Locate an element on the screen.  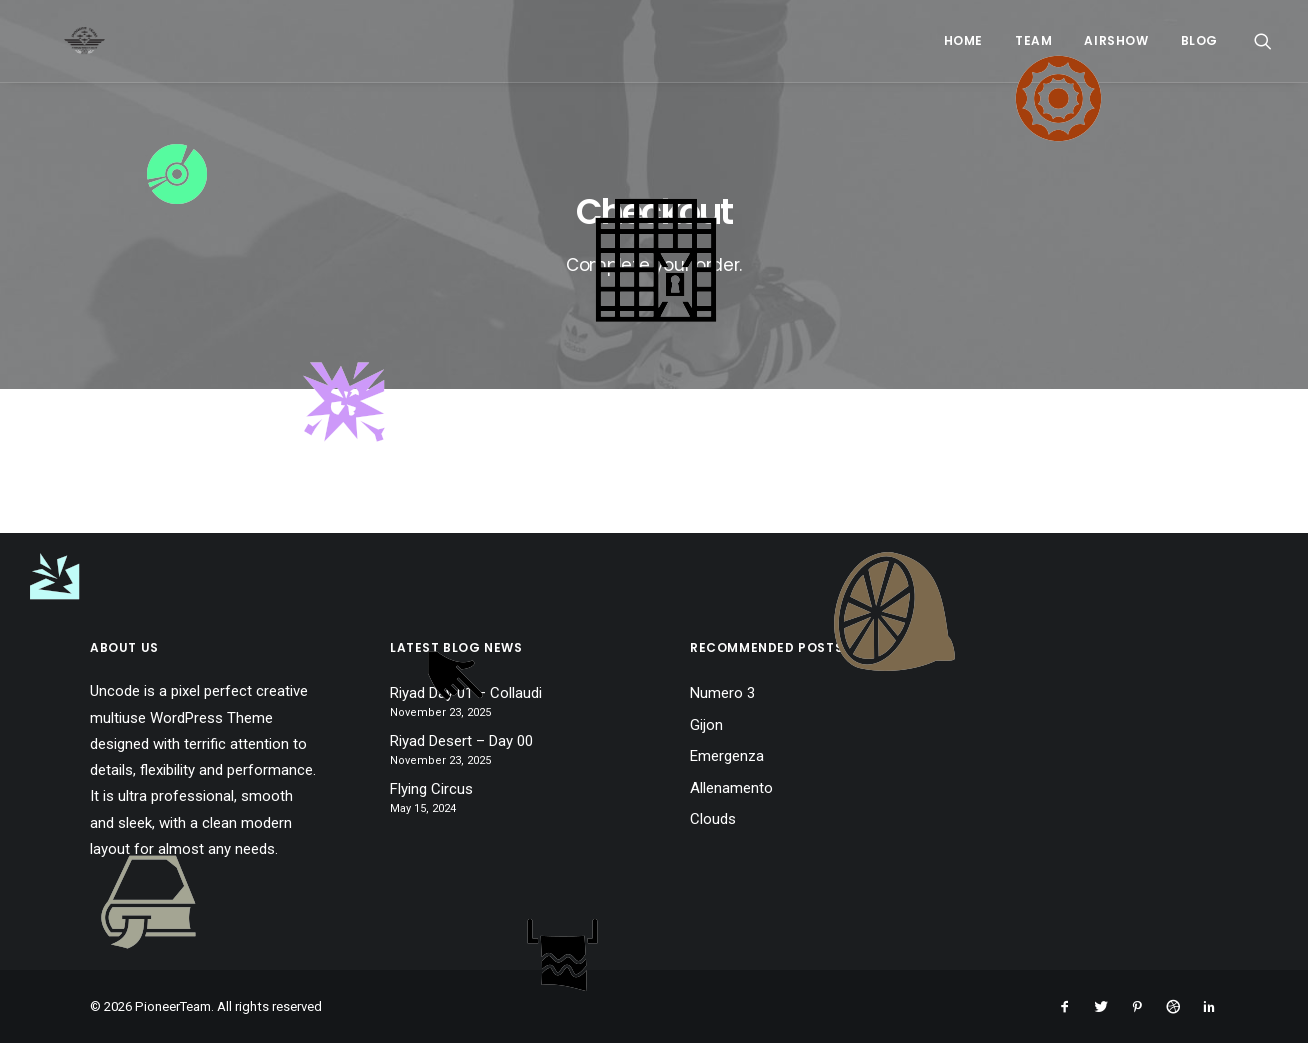
view bathroom or towel amenities is located at coordinates (562, 952).